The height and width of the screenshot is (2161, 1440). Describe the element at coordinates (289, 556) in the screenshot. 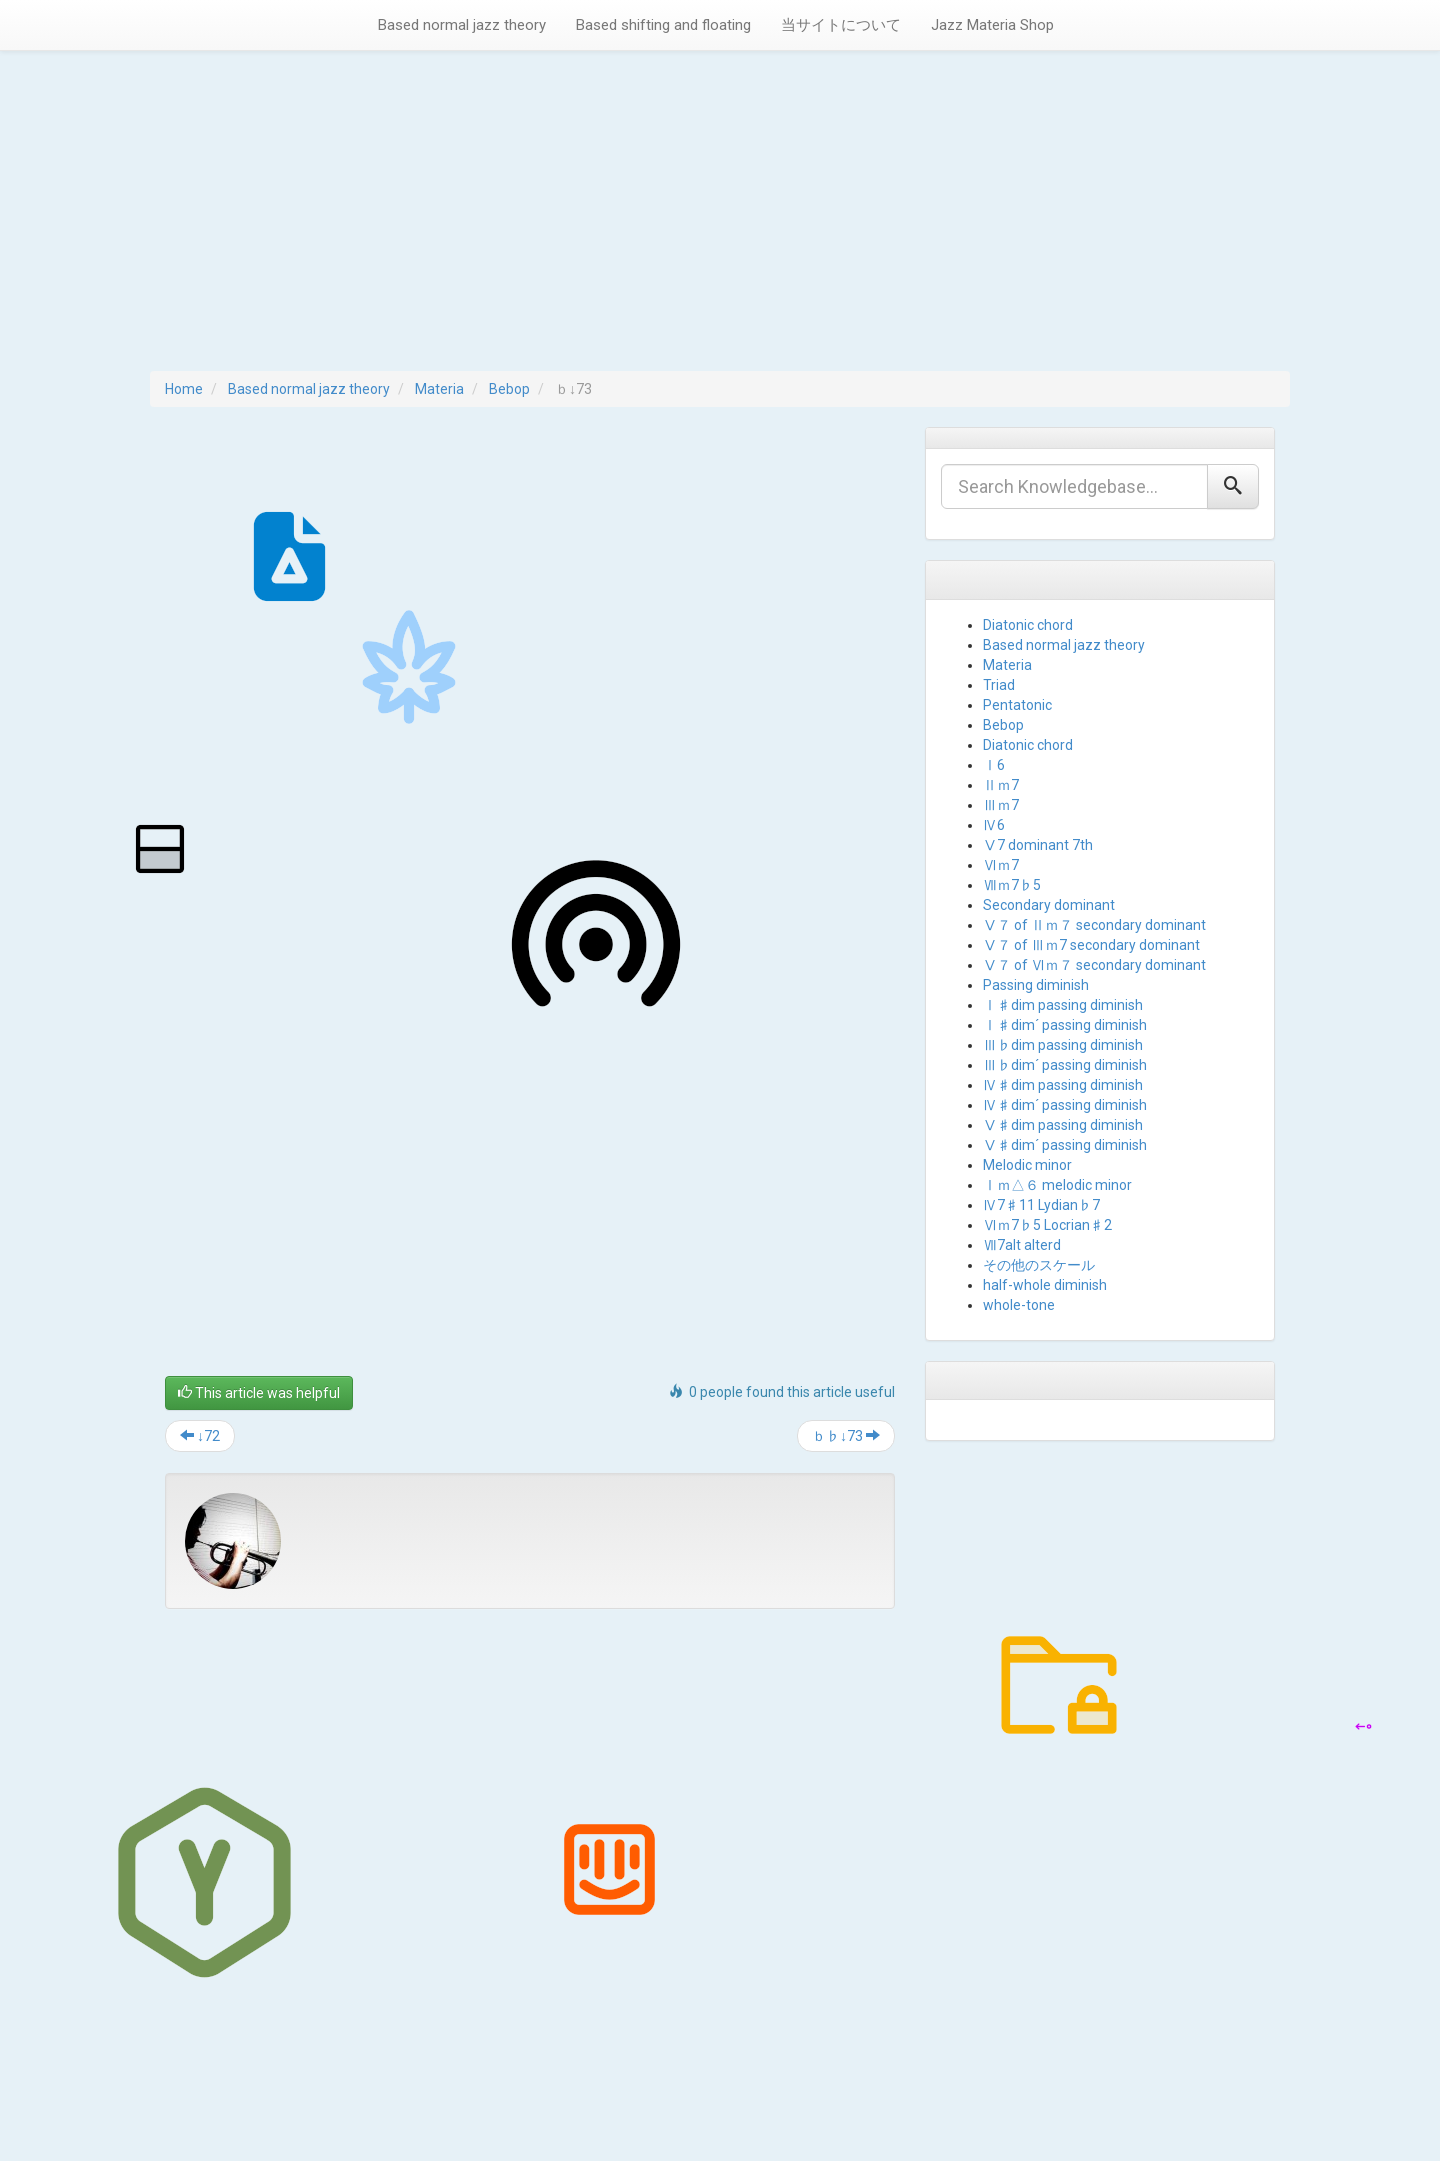

I see `view file changes or differences` at that location.